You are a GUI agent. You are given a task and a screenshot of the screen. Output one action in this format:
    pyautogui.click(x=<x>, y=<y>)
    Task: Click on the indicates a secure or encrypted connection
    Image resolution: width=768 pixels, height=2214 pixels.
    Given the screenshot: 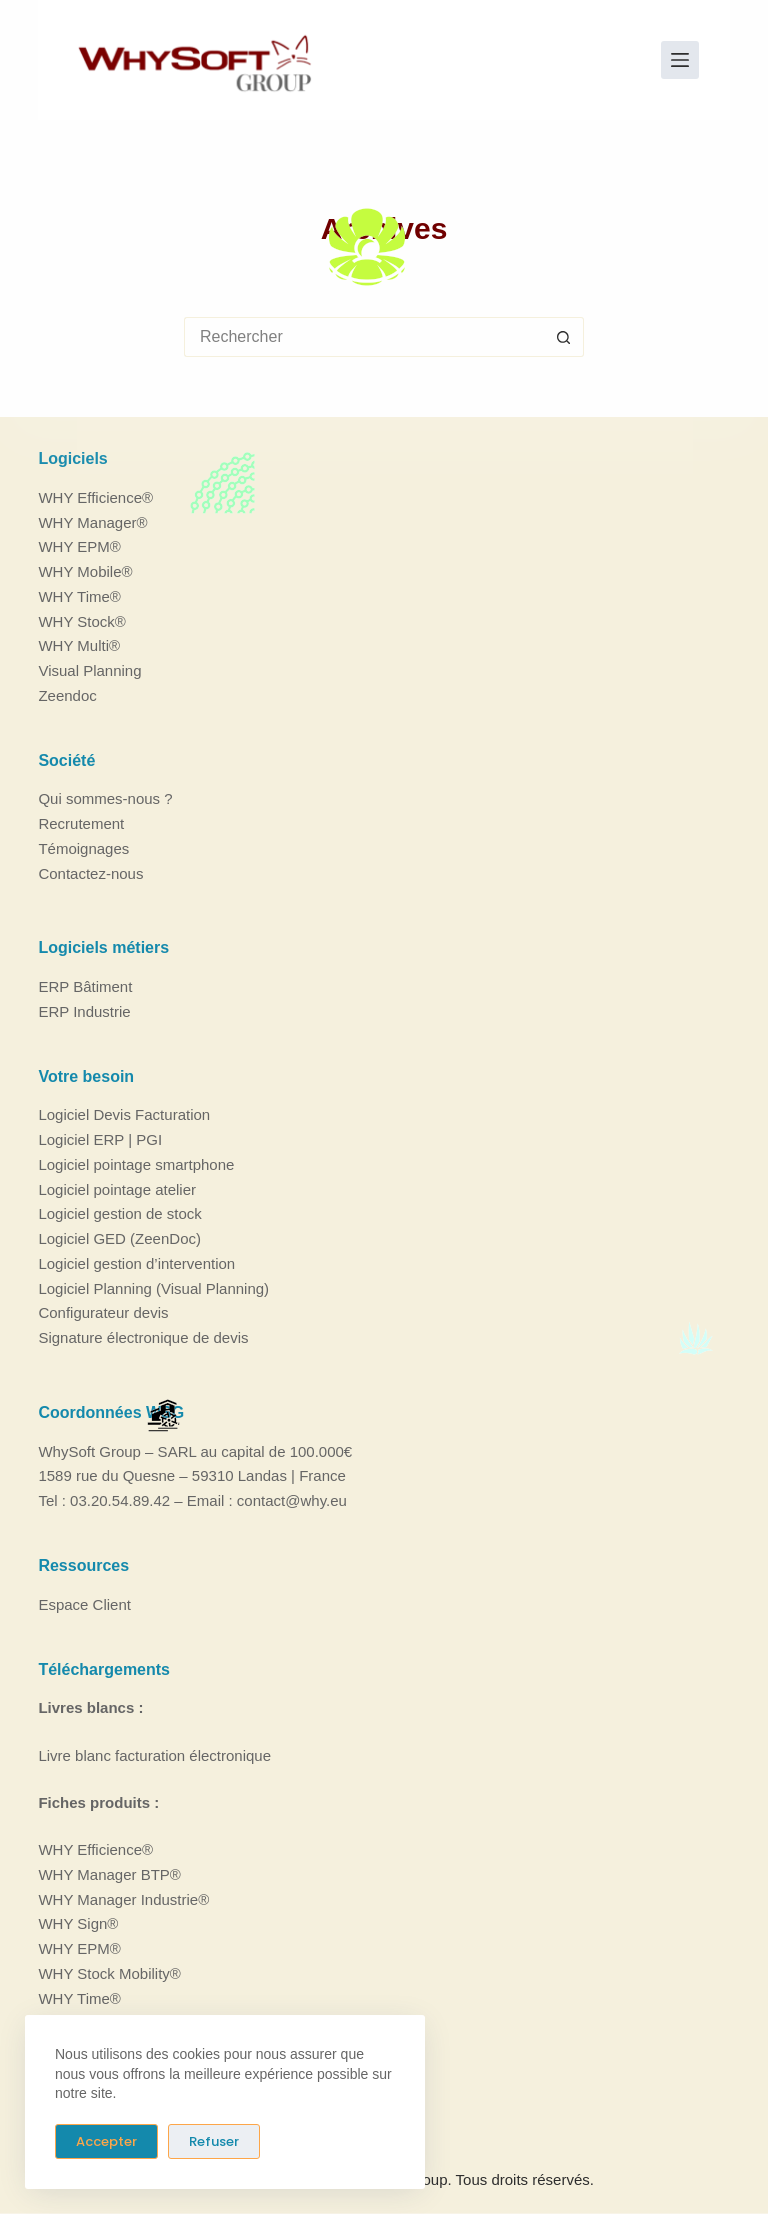 What is the action you would take?
    pyautogui.click(x=222, y=481)
    